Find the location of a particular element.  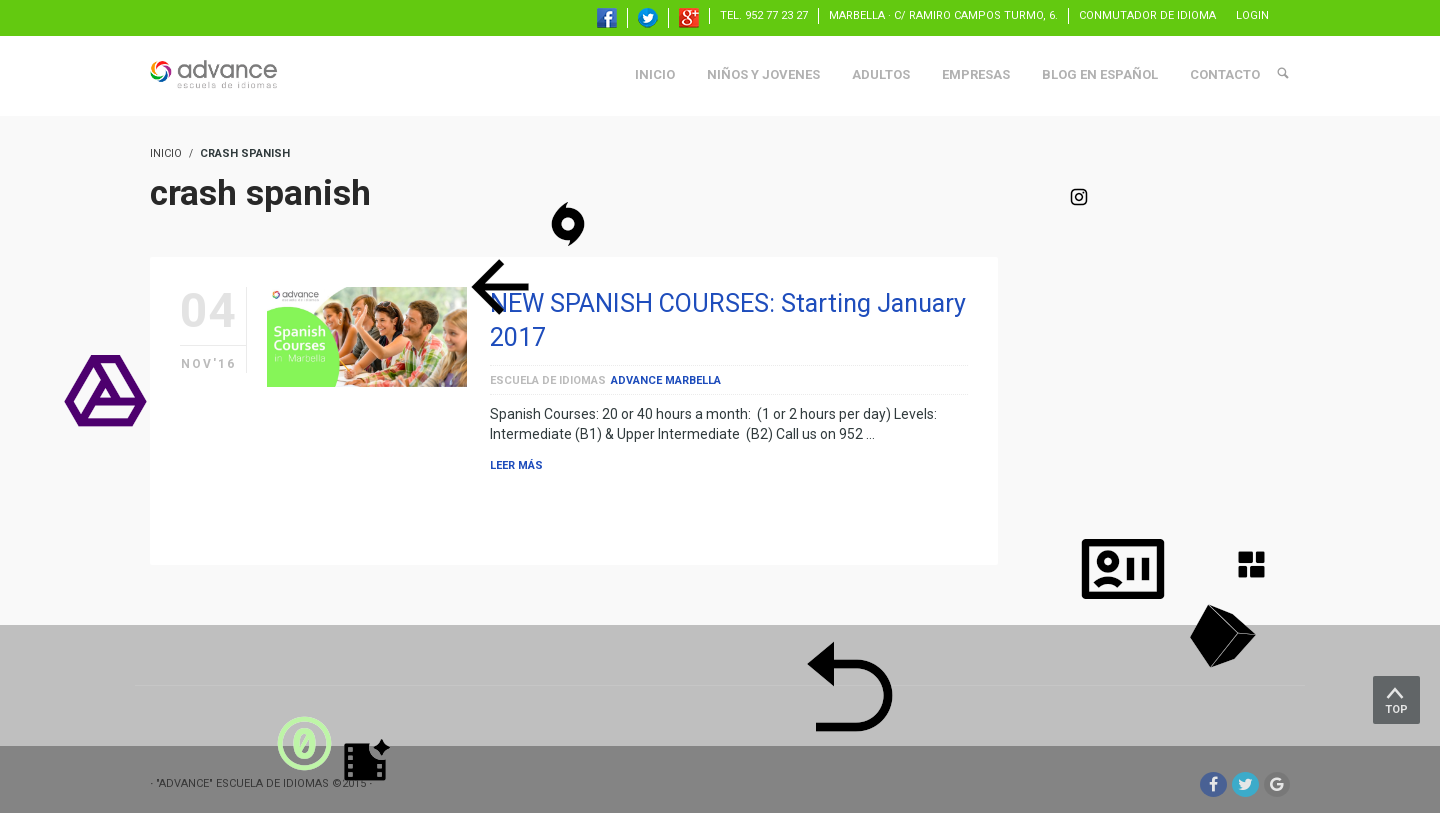

open Instagram app is located at coordinates (1079, 197).